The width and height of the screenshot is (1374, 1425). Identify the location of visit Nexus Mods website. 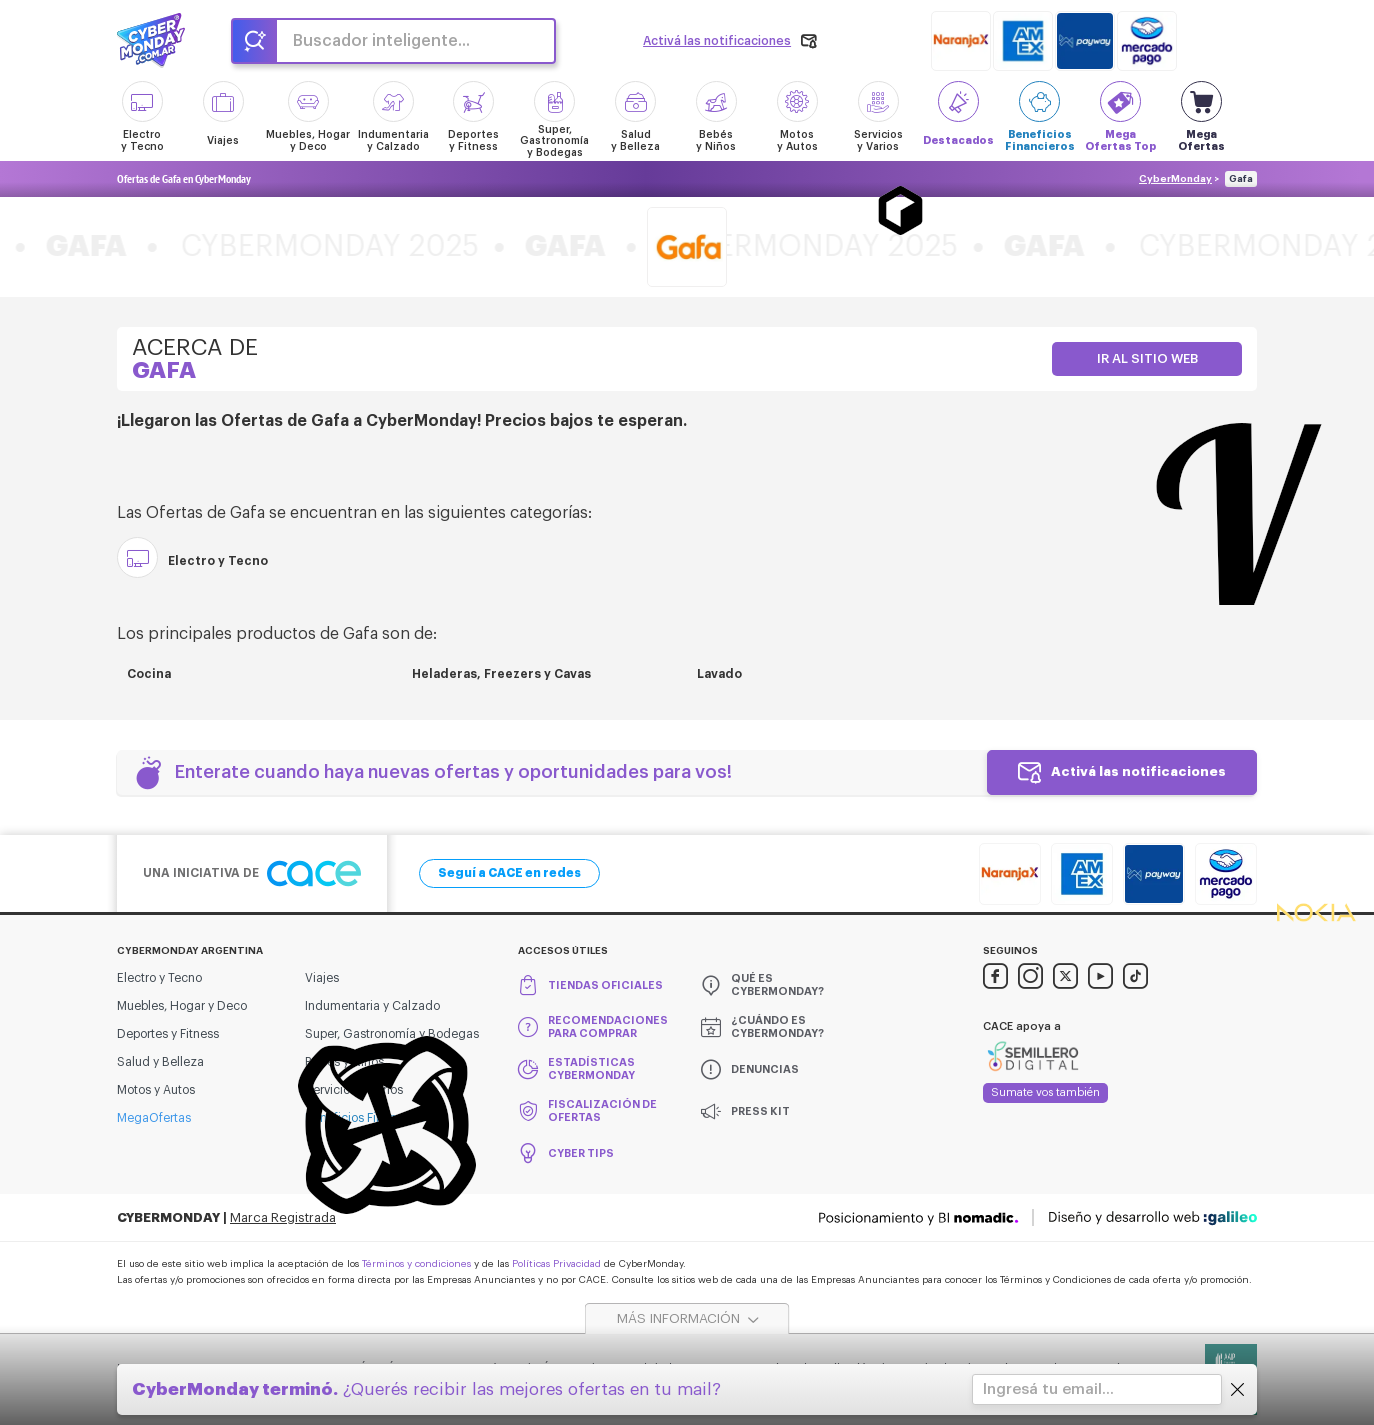
(387, 1125).